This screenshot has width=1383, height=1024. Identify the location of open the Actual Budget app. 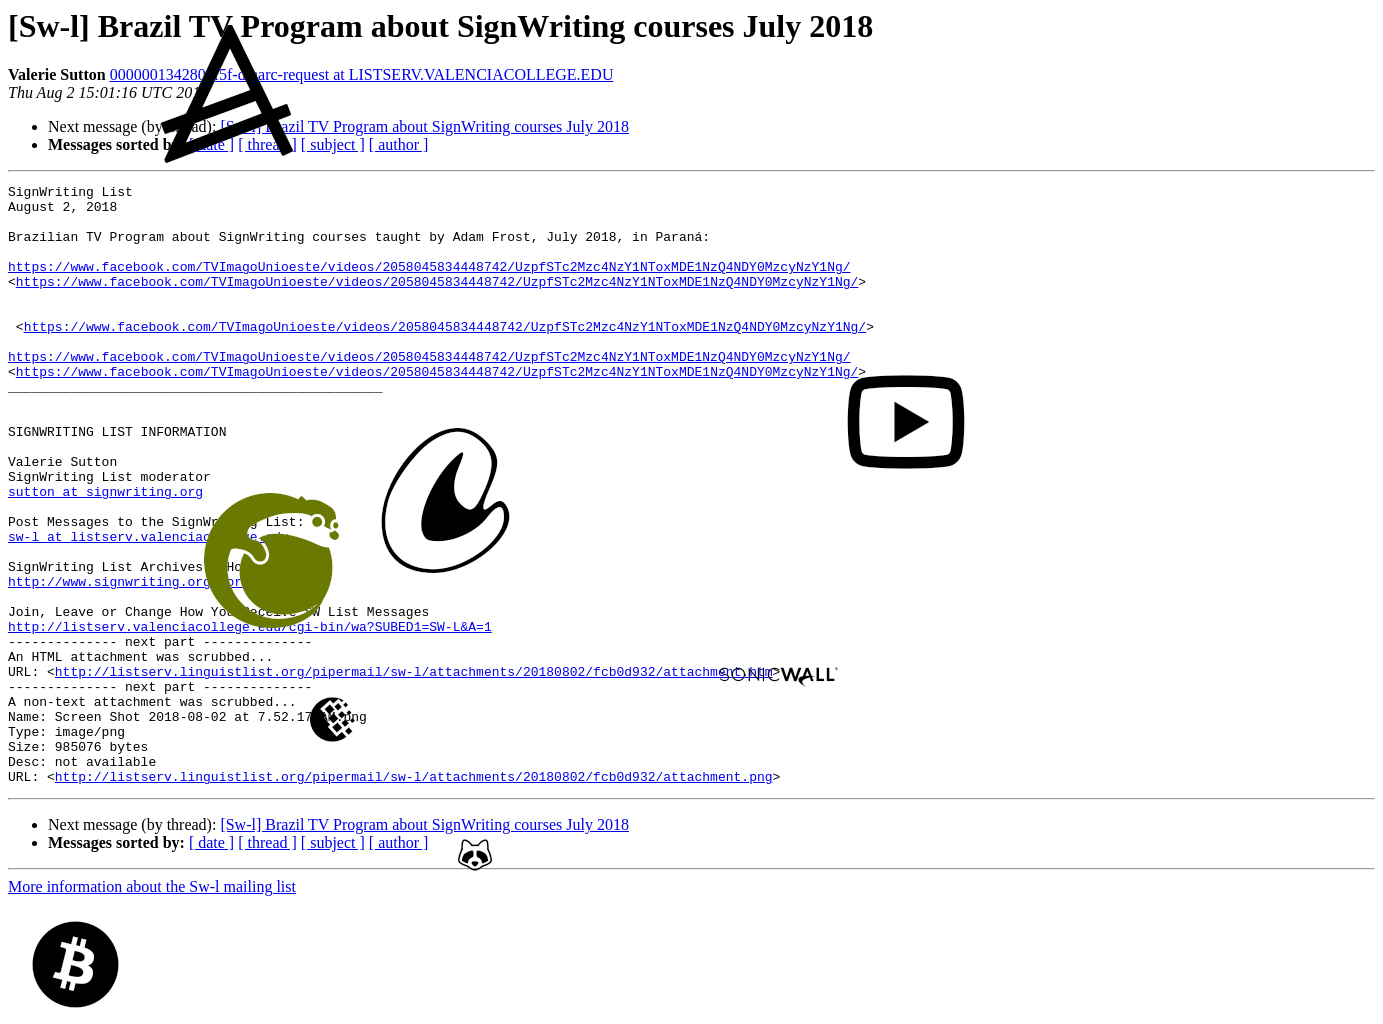
(227, 94).